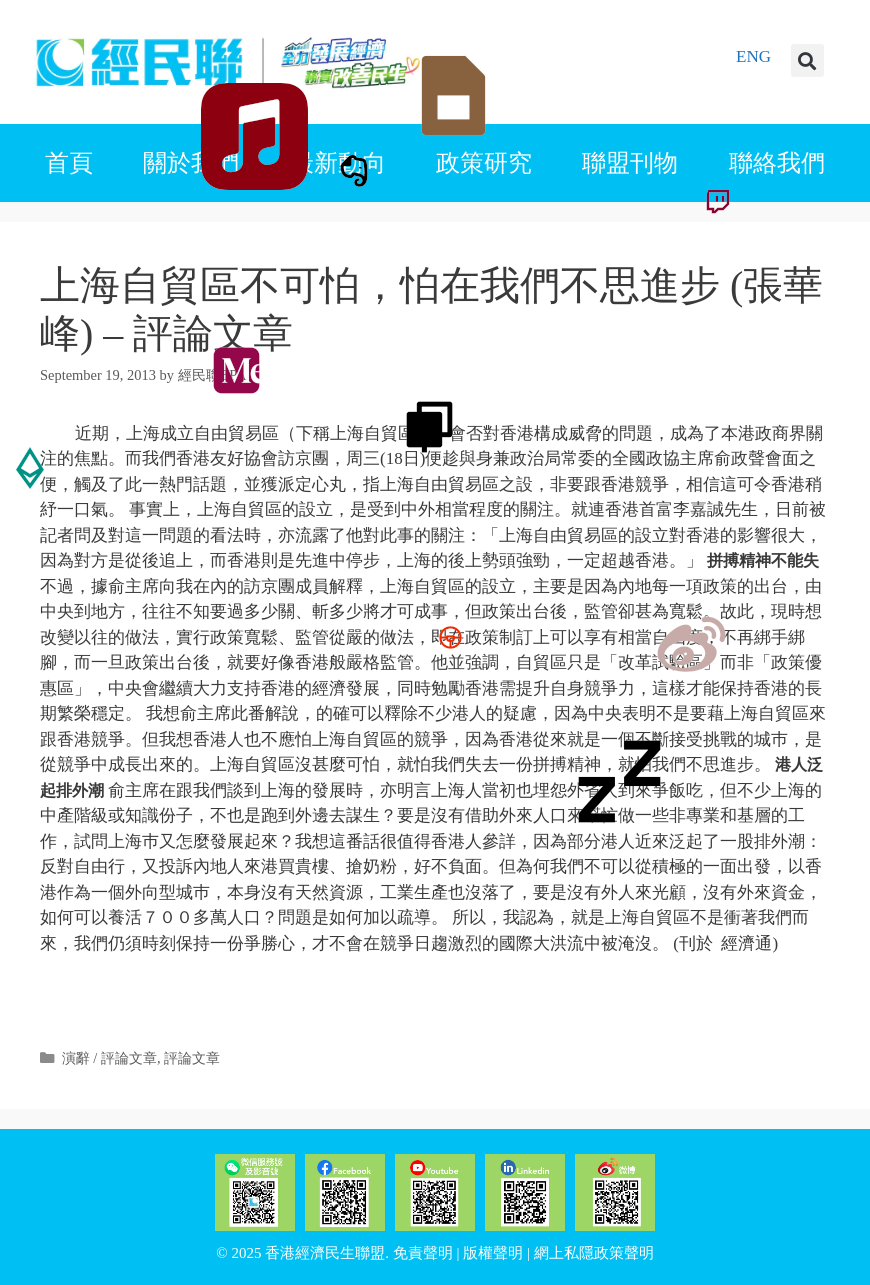 Image resolution: width=870 pixels, height=1285 pixels. What do you see at coordinates (619, 781) in the screenshot?
I see `indicates sleep or rest mode` at bounding box center [619, 781].